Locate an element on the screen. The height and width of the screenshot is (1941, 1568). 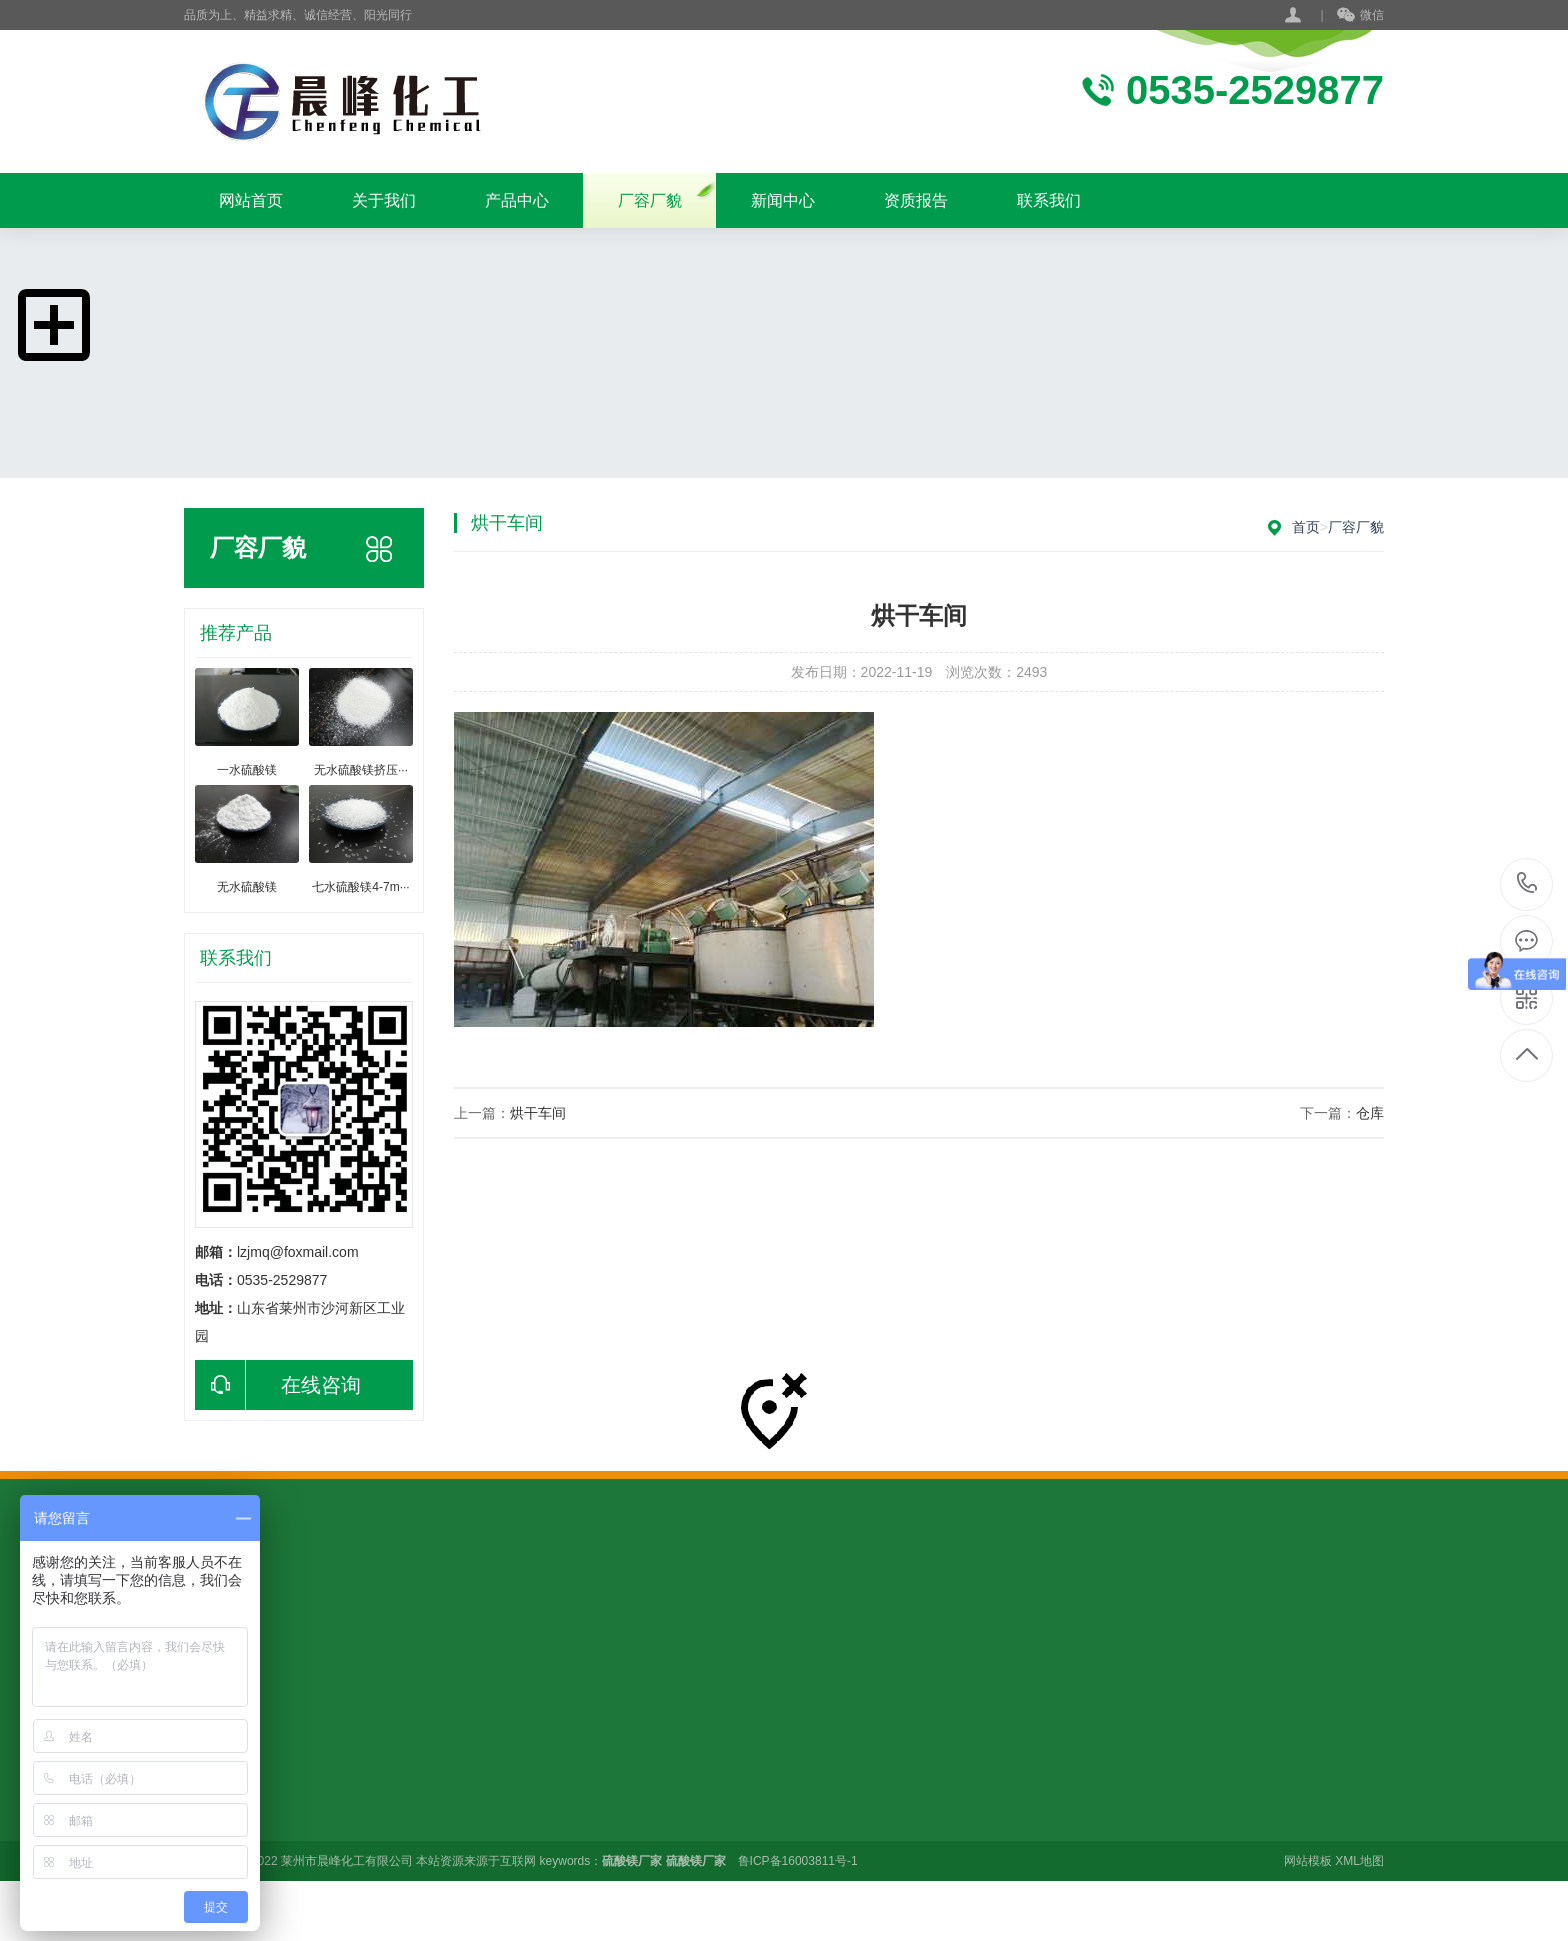
add a new item or entry is located at coordinates (54, 325).